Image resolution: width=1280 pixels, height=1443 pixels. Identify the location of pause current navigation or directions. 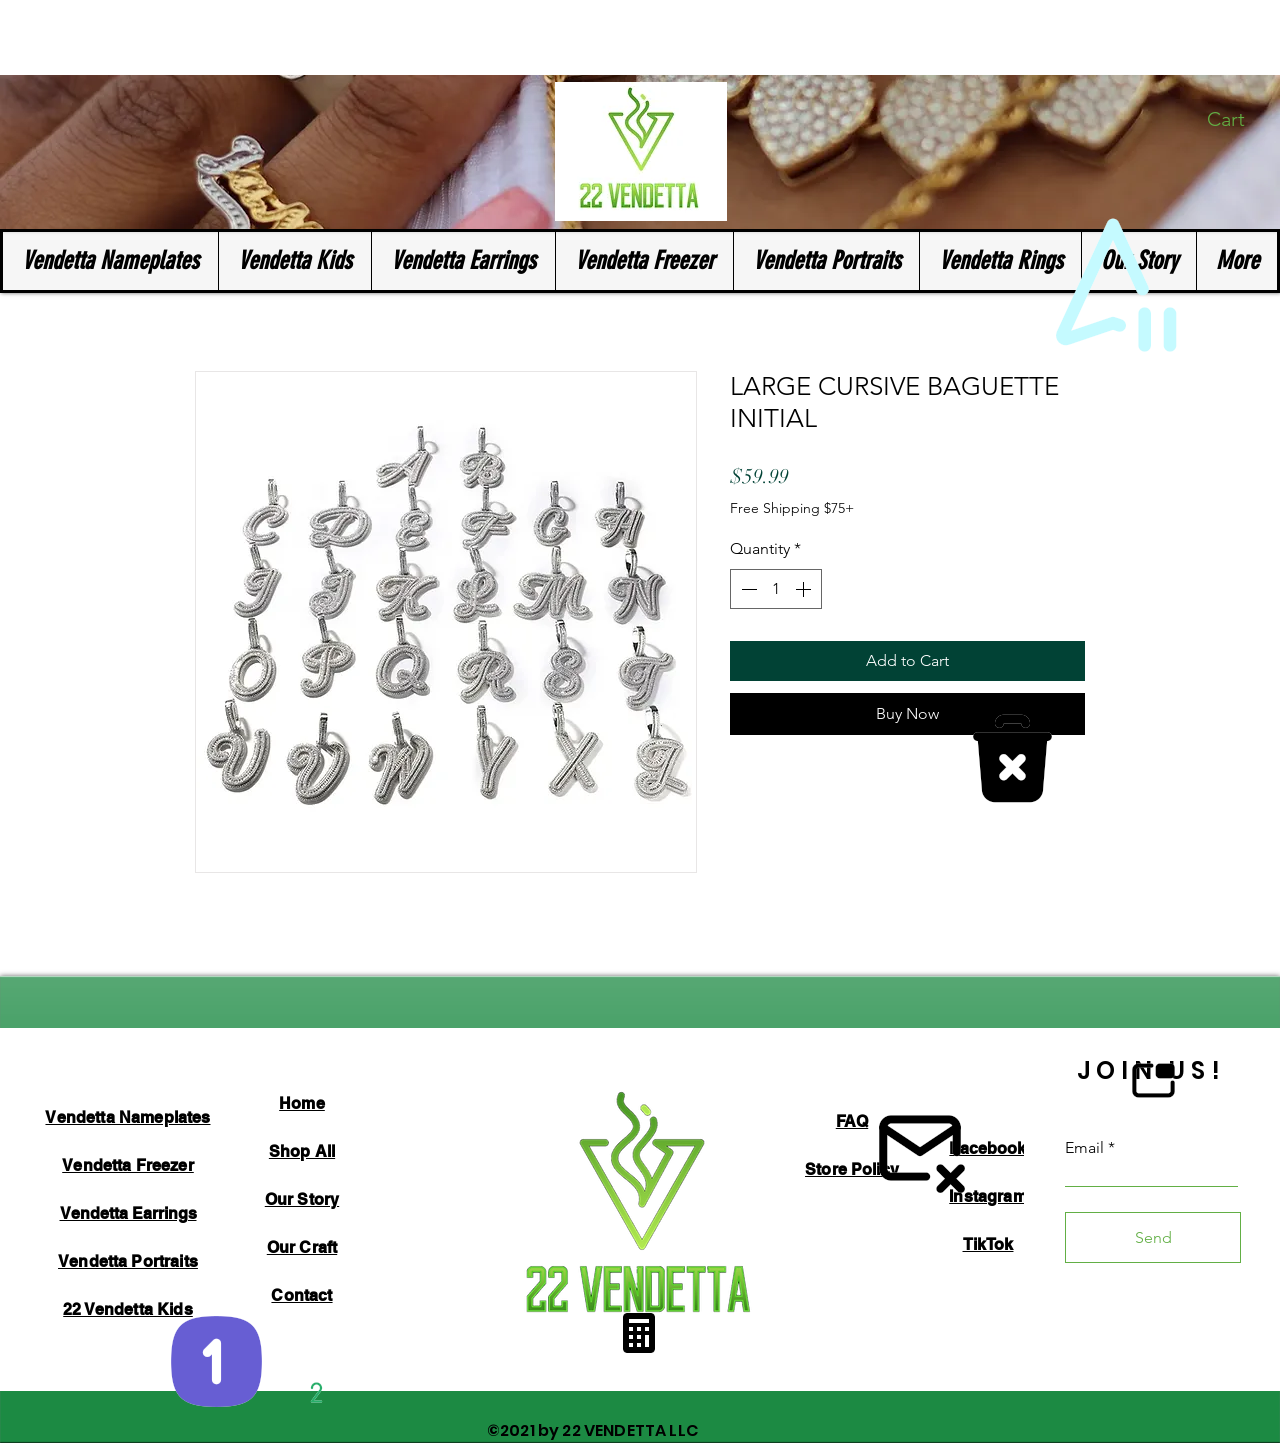
(1113, 282).